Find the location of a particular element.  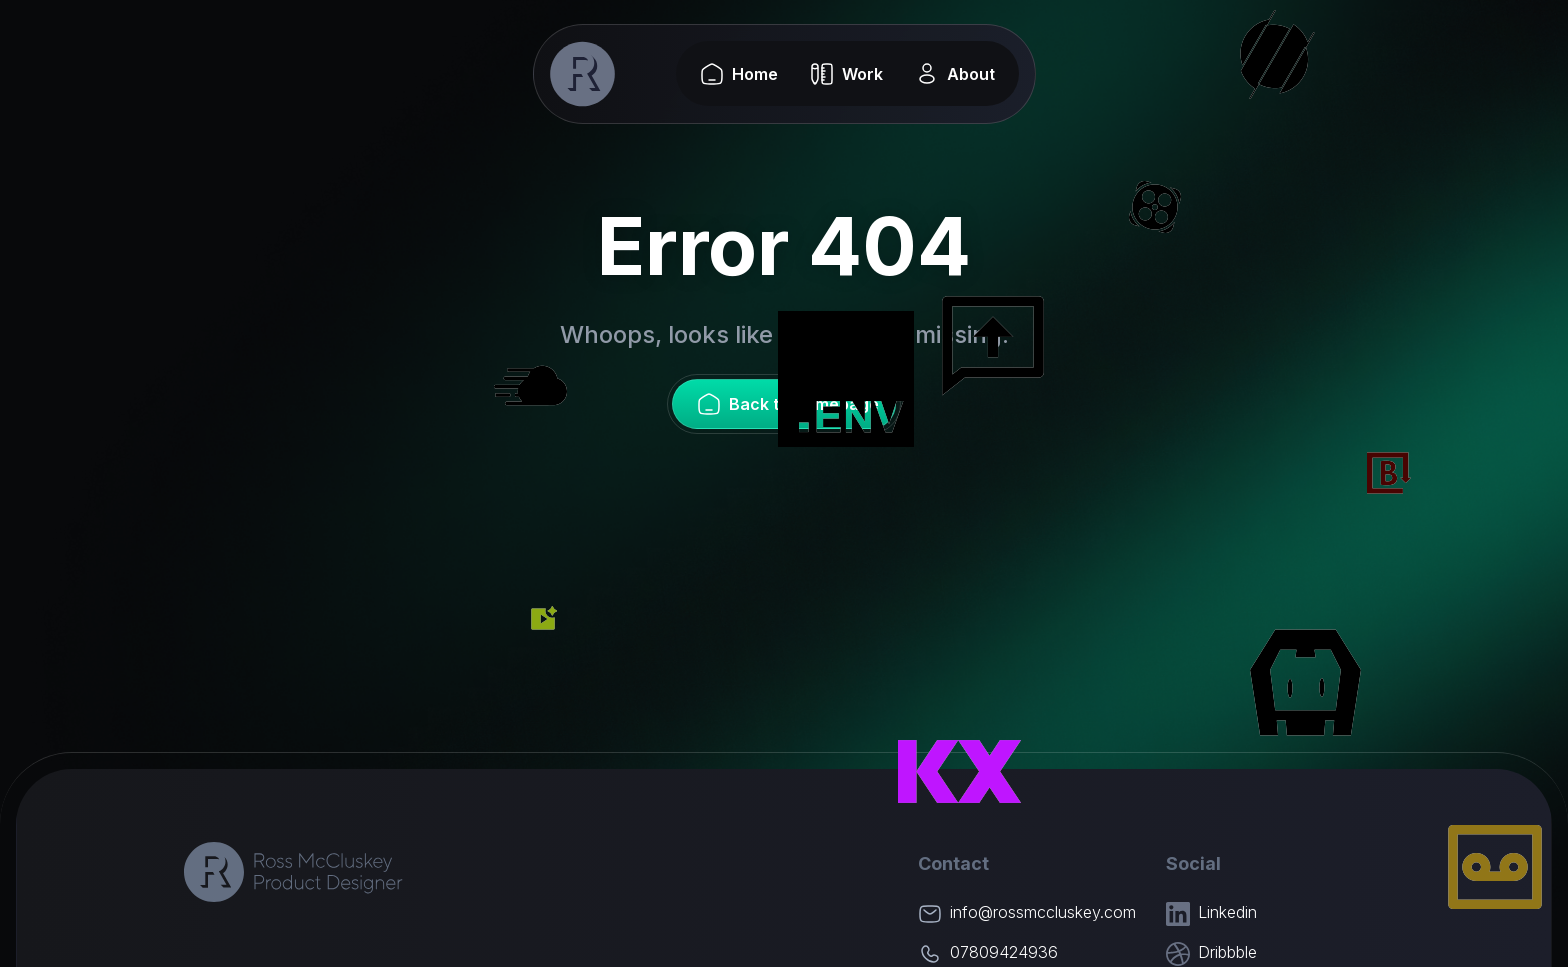

apache cordova framework logo is located at coordinates (1305, 682).